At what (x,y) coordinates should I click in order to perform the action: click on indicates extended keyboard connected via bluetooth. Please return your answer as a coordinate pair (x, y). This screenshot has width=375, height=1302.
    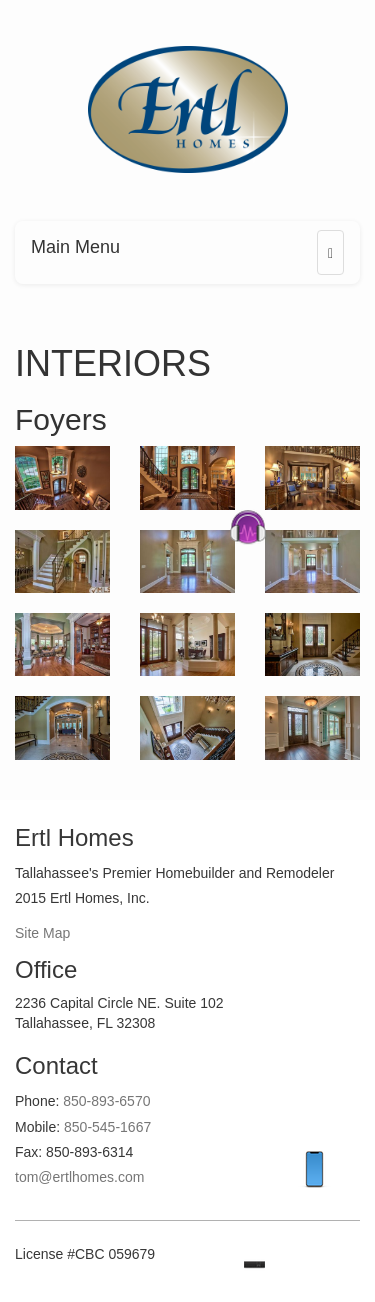
    Looking at the image, I should click on (254, 1264).